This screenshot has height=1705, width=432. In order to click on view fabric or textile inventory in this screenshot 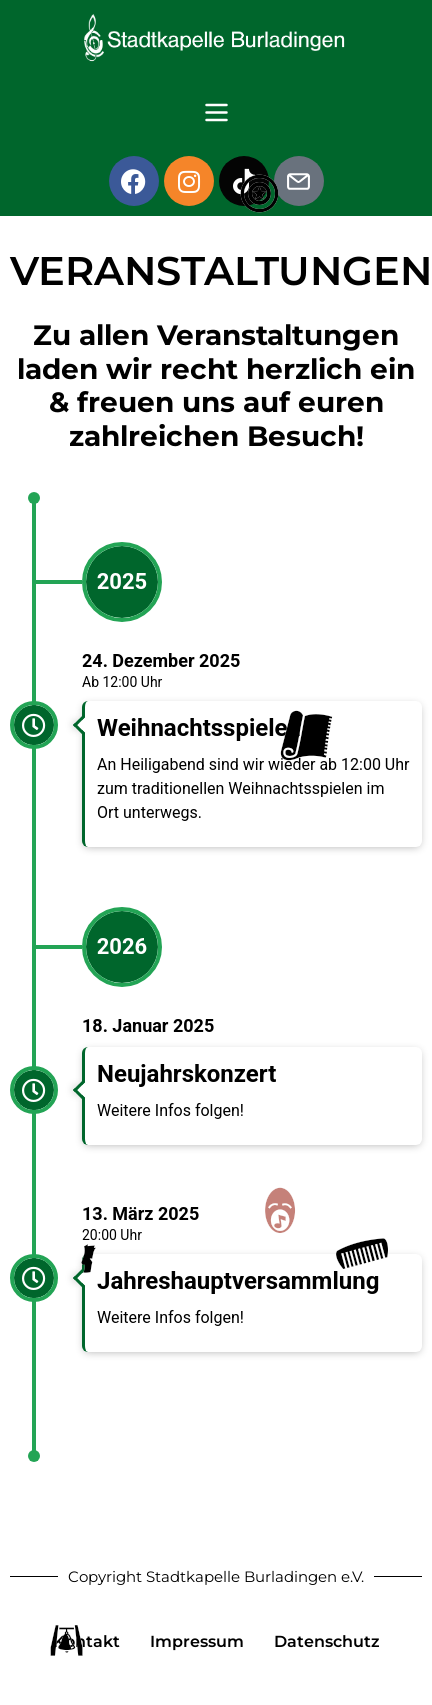, I will do `click(306, 735)`.